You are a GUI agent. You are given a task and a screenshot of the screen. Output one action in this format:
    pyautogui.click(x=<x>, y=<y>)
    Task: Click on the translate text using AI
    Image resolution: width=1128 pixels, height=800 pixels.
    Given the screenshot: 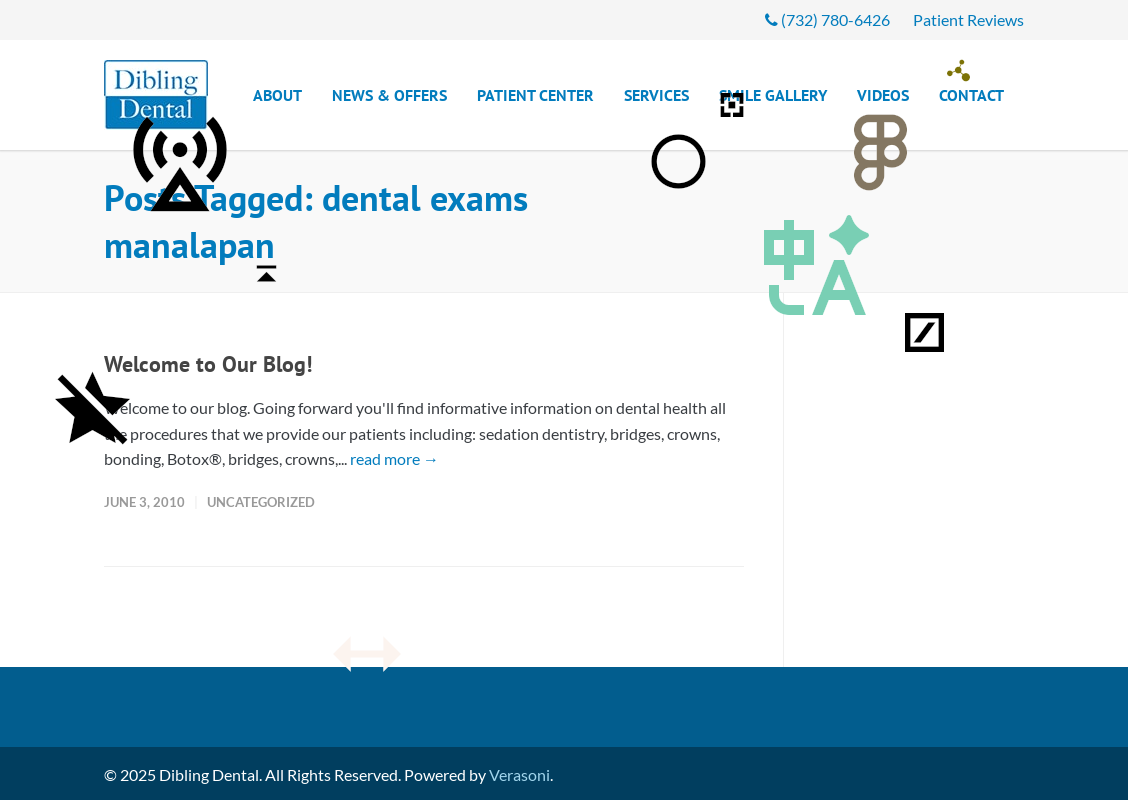 What is the action you would take?
    pyautogui.click(x=814, y=270)
    